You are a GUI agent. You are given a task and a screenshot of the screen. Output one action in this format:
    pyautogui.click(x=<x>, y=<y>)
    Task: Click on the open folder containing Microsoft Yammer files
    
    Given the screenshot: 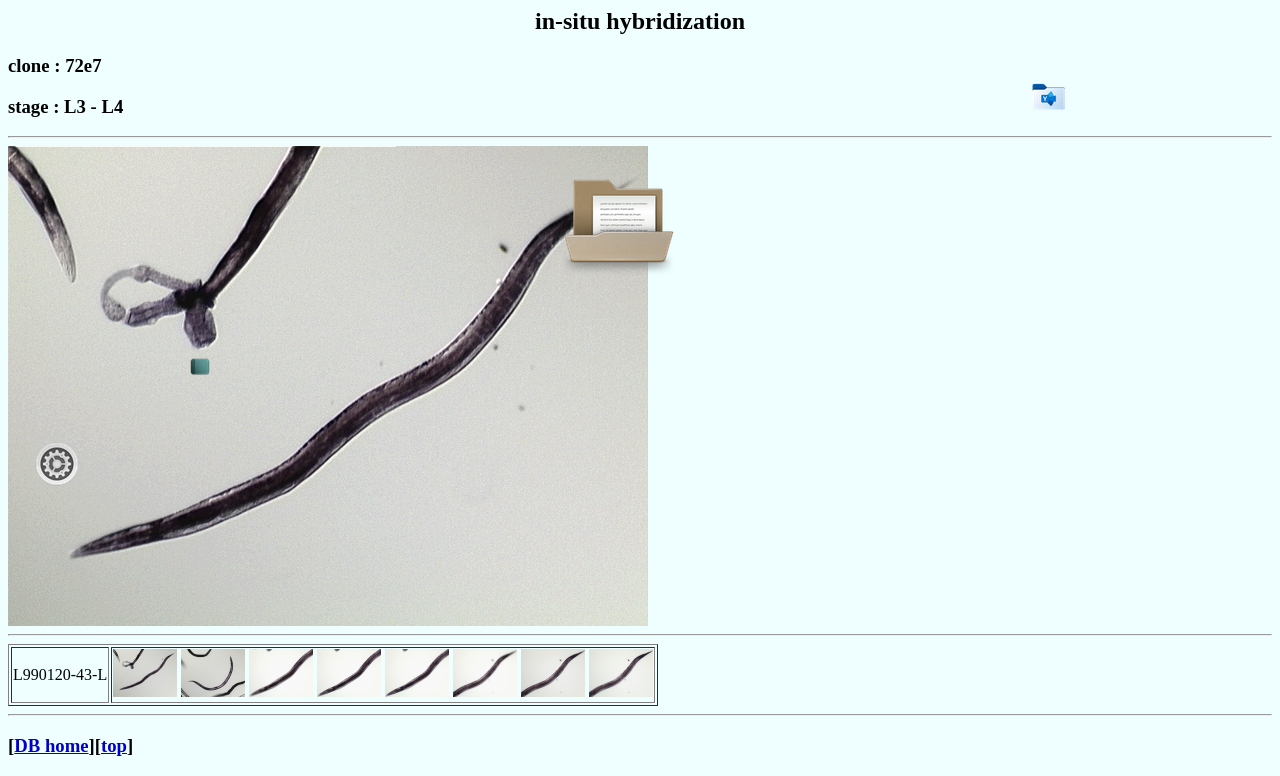 What is the action you would take?
    pyautogui.click(x=1048, y=97)
    